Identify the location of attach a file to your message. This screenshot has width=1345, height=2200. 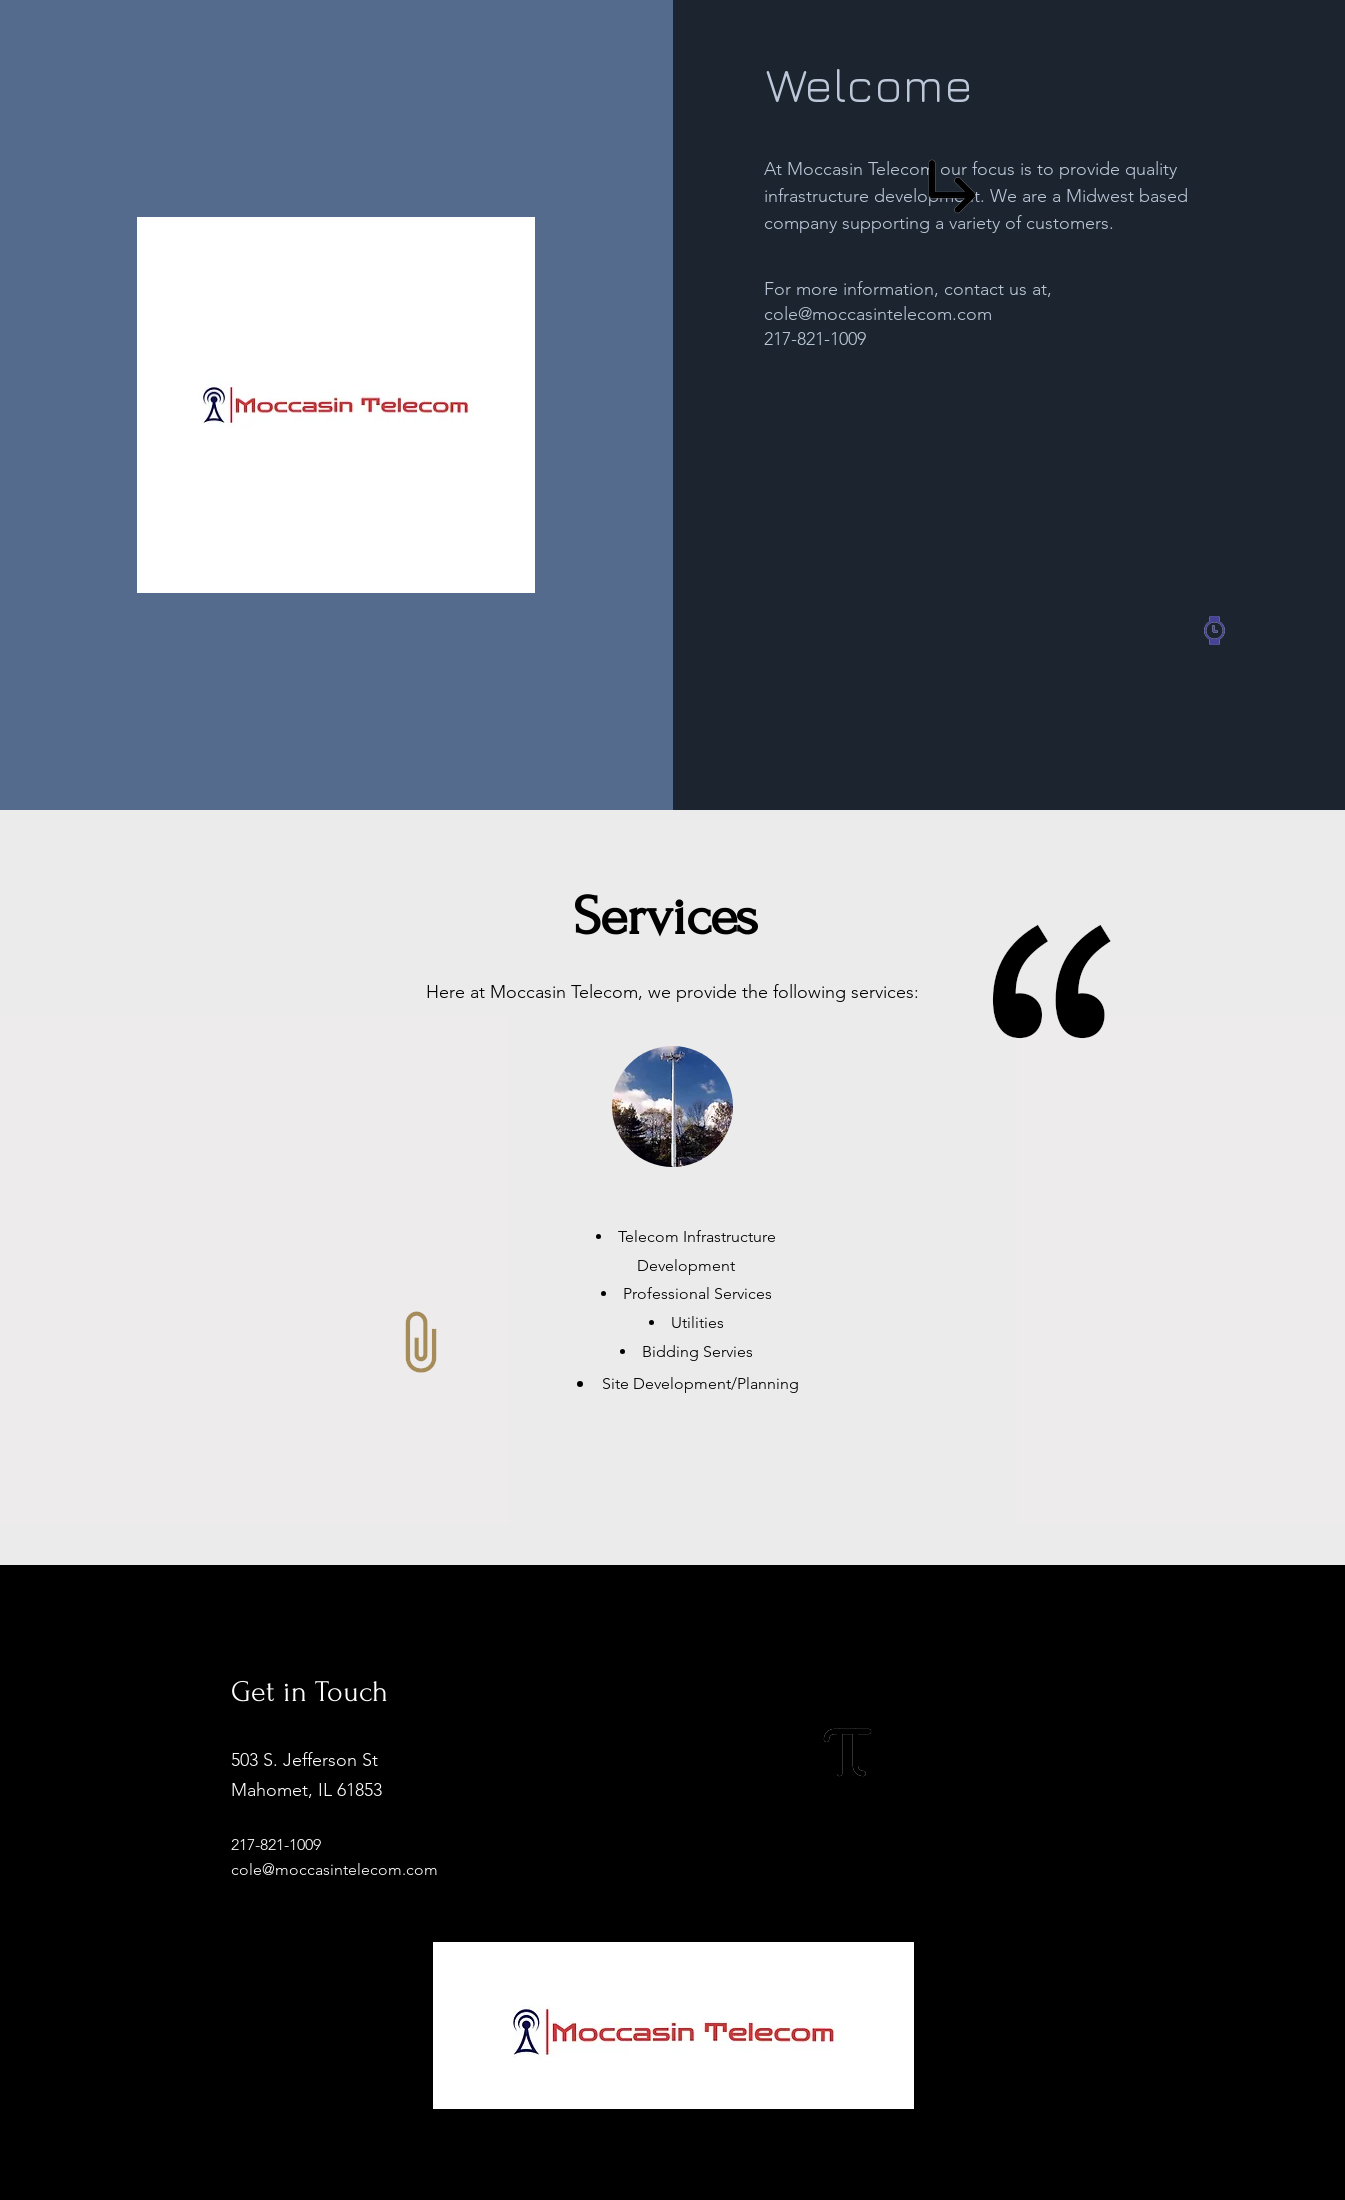
(421, 1342).